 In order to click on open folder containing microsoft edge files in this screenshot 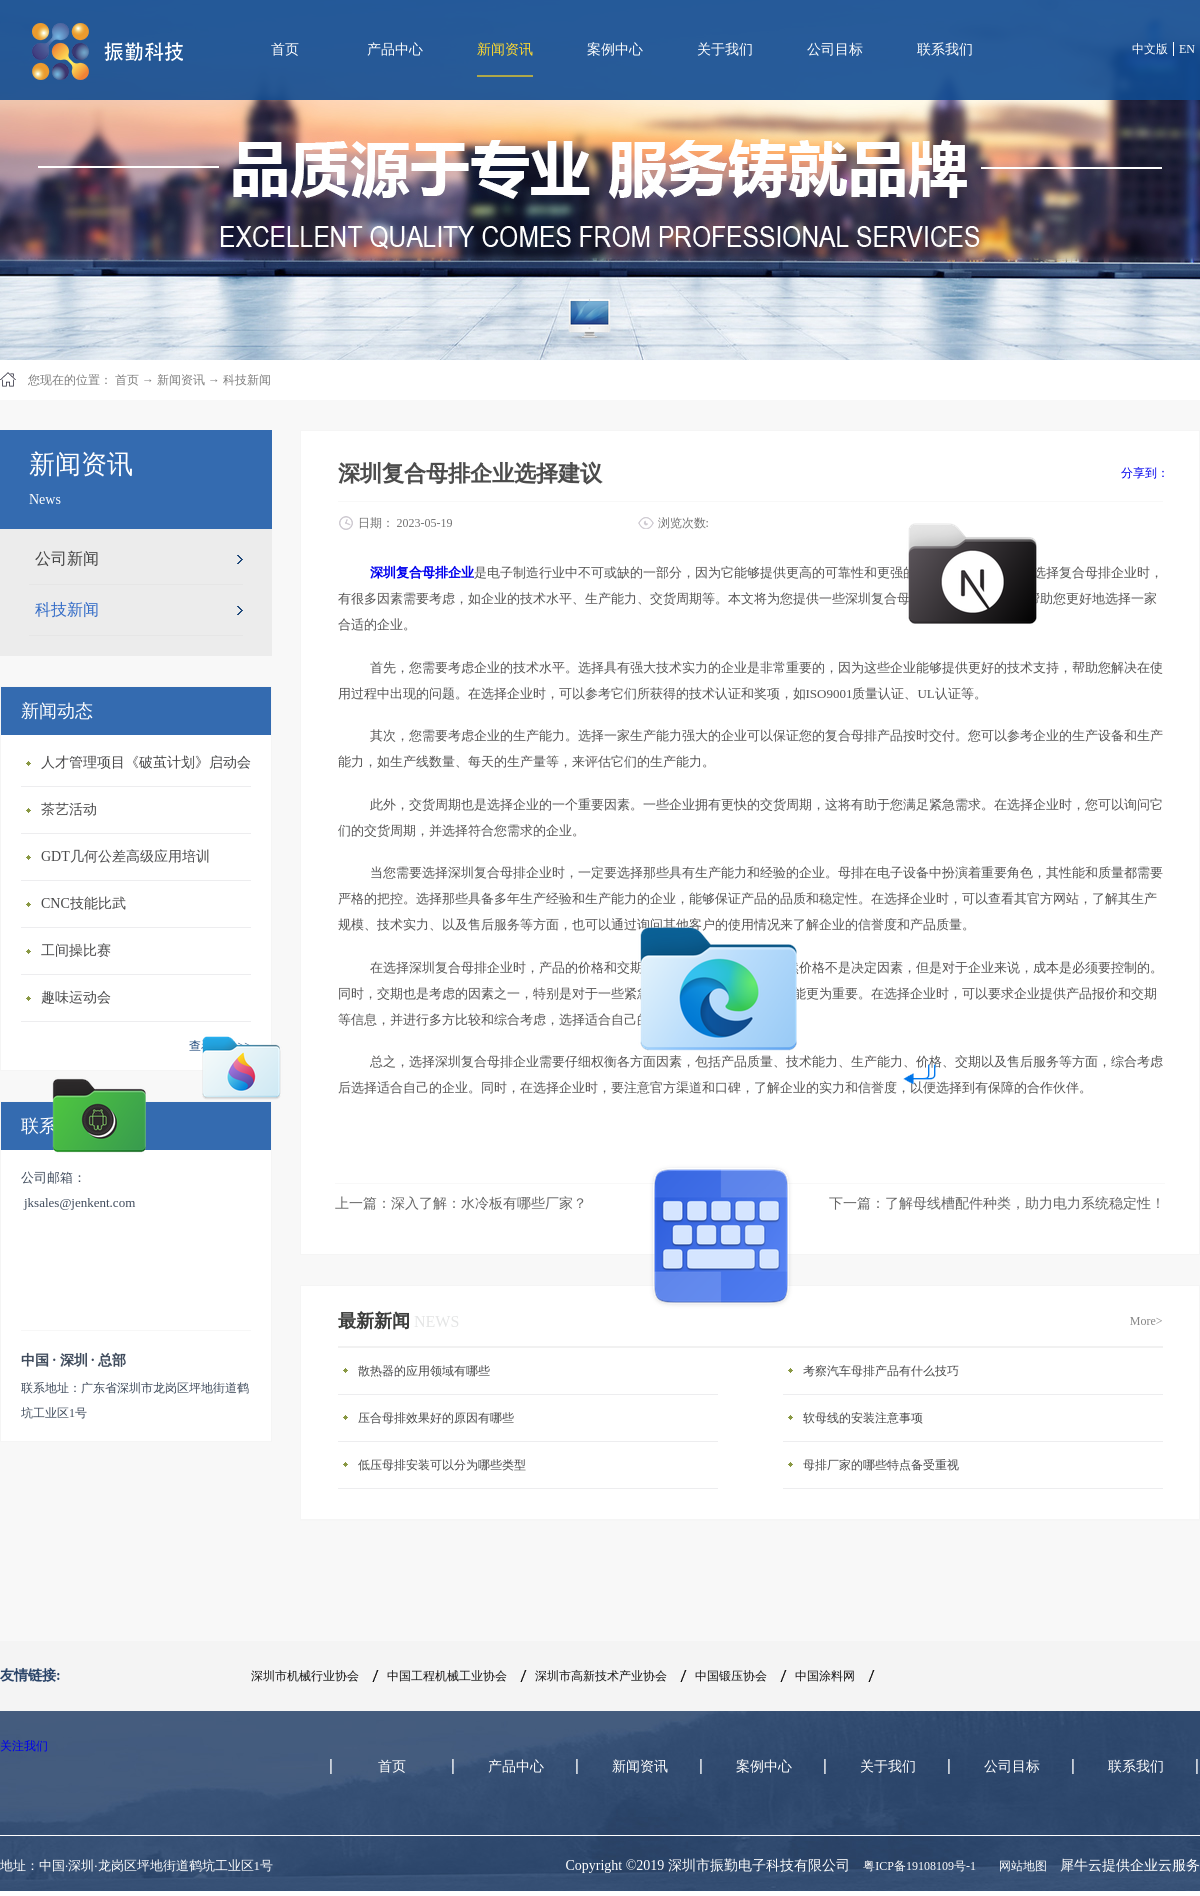, I will do `click(718, 993)`.